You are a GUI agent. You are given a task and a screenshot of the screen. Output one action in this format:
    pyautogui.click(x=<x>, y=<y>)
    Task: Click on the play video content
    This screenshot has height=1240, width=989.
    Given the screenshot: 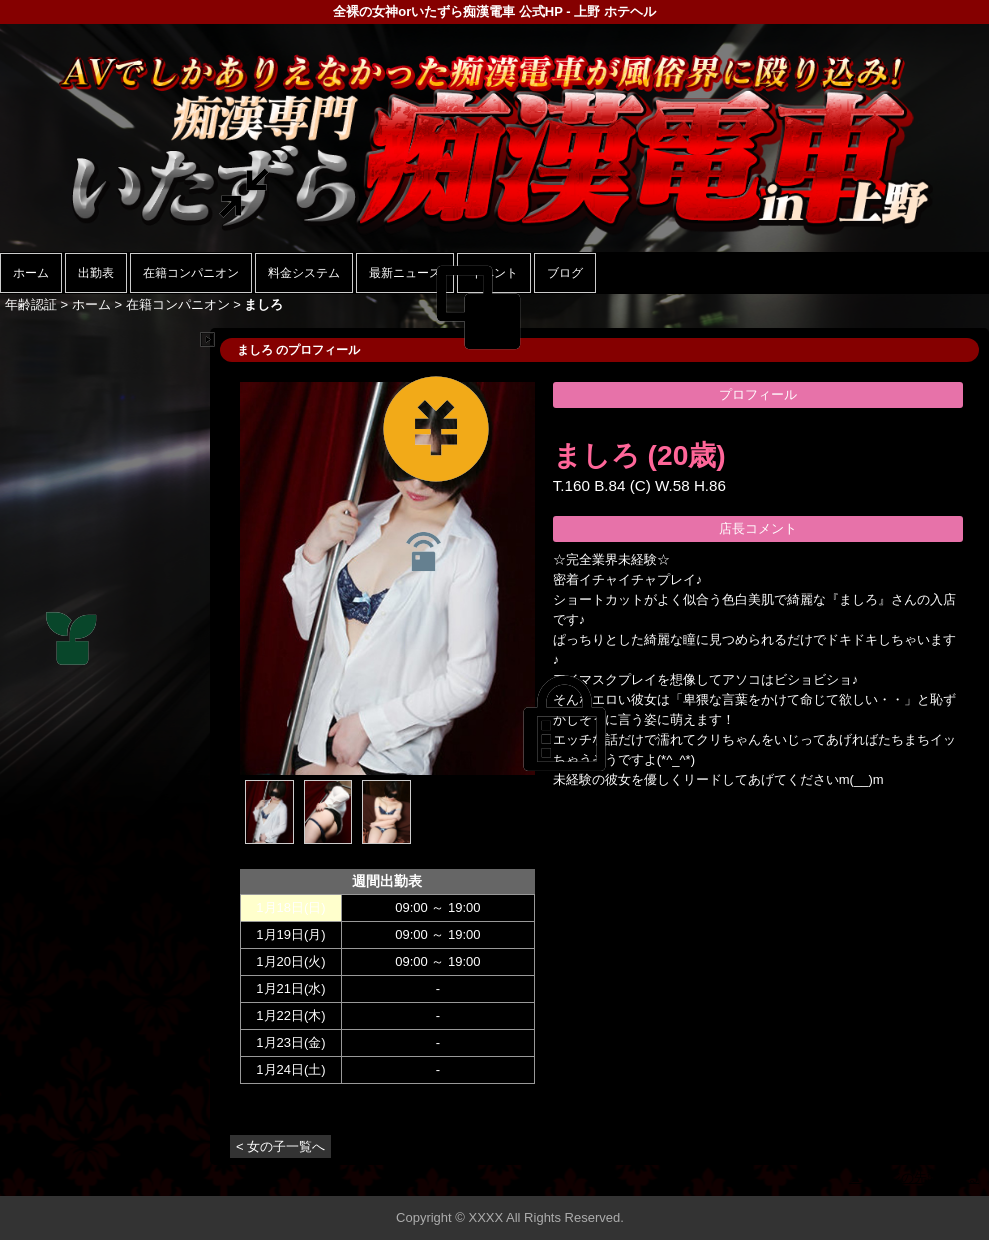 What is the action you would take?
    pyautogui.click(x=207, y=339)
    